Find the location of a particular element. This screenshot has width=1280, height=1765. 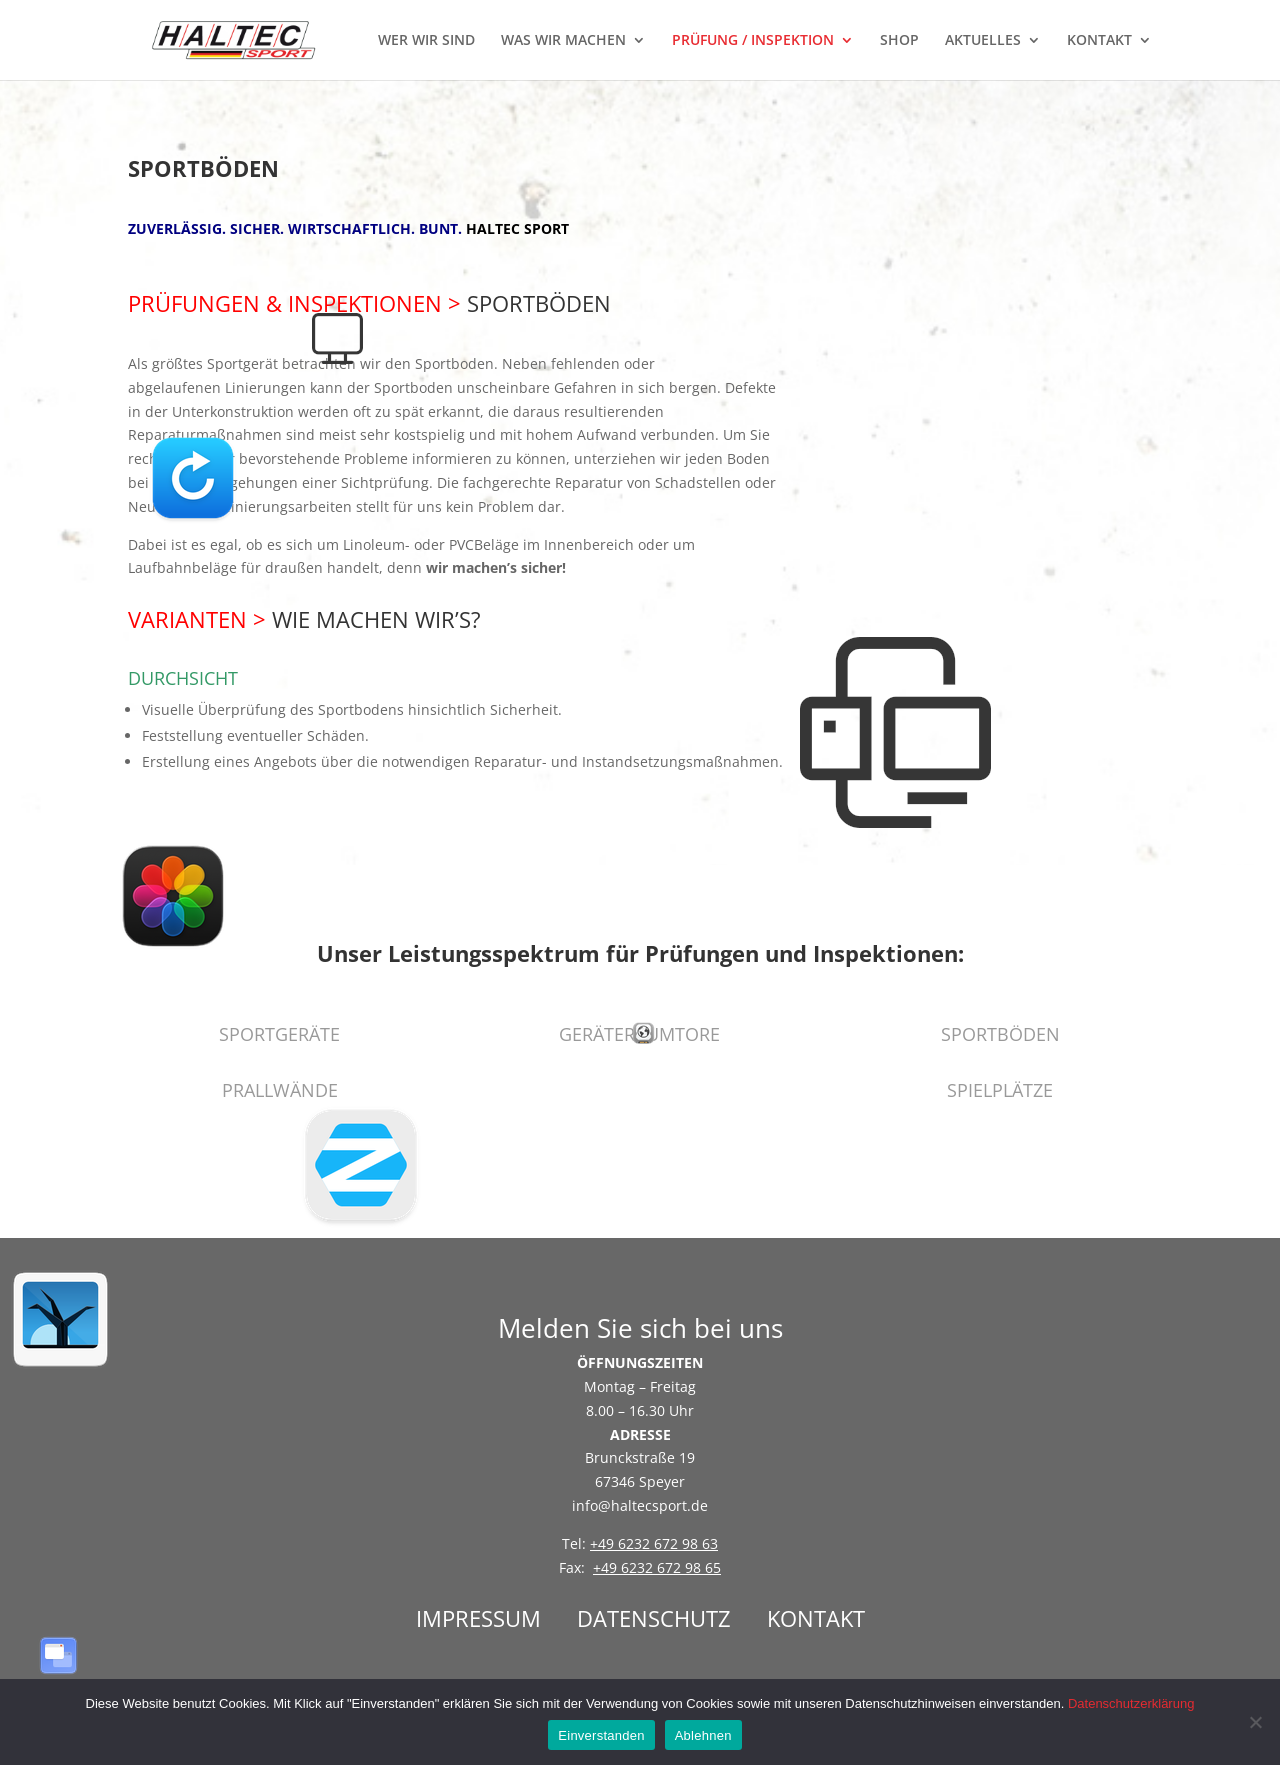

manage connected devices and peripherals is located at coordinates (895, 732).